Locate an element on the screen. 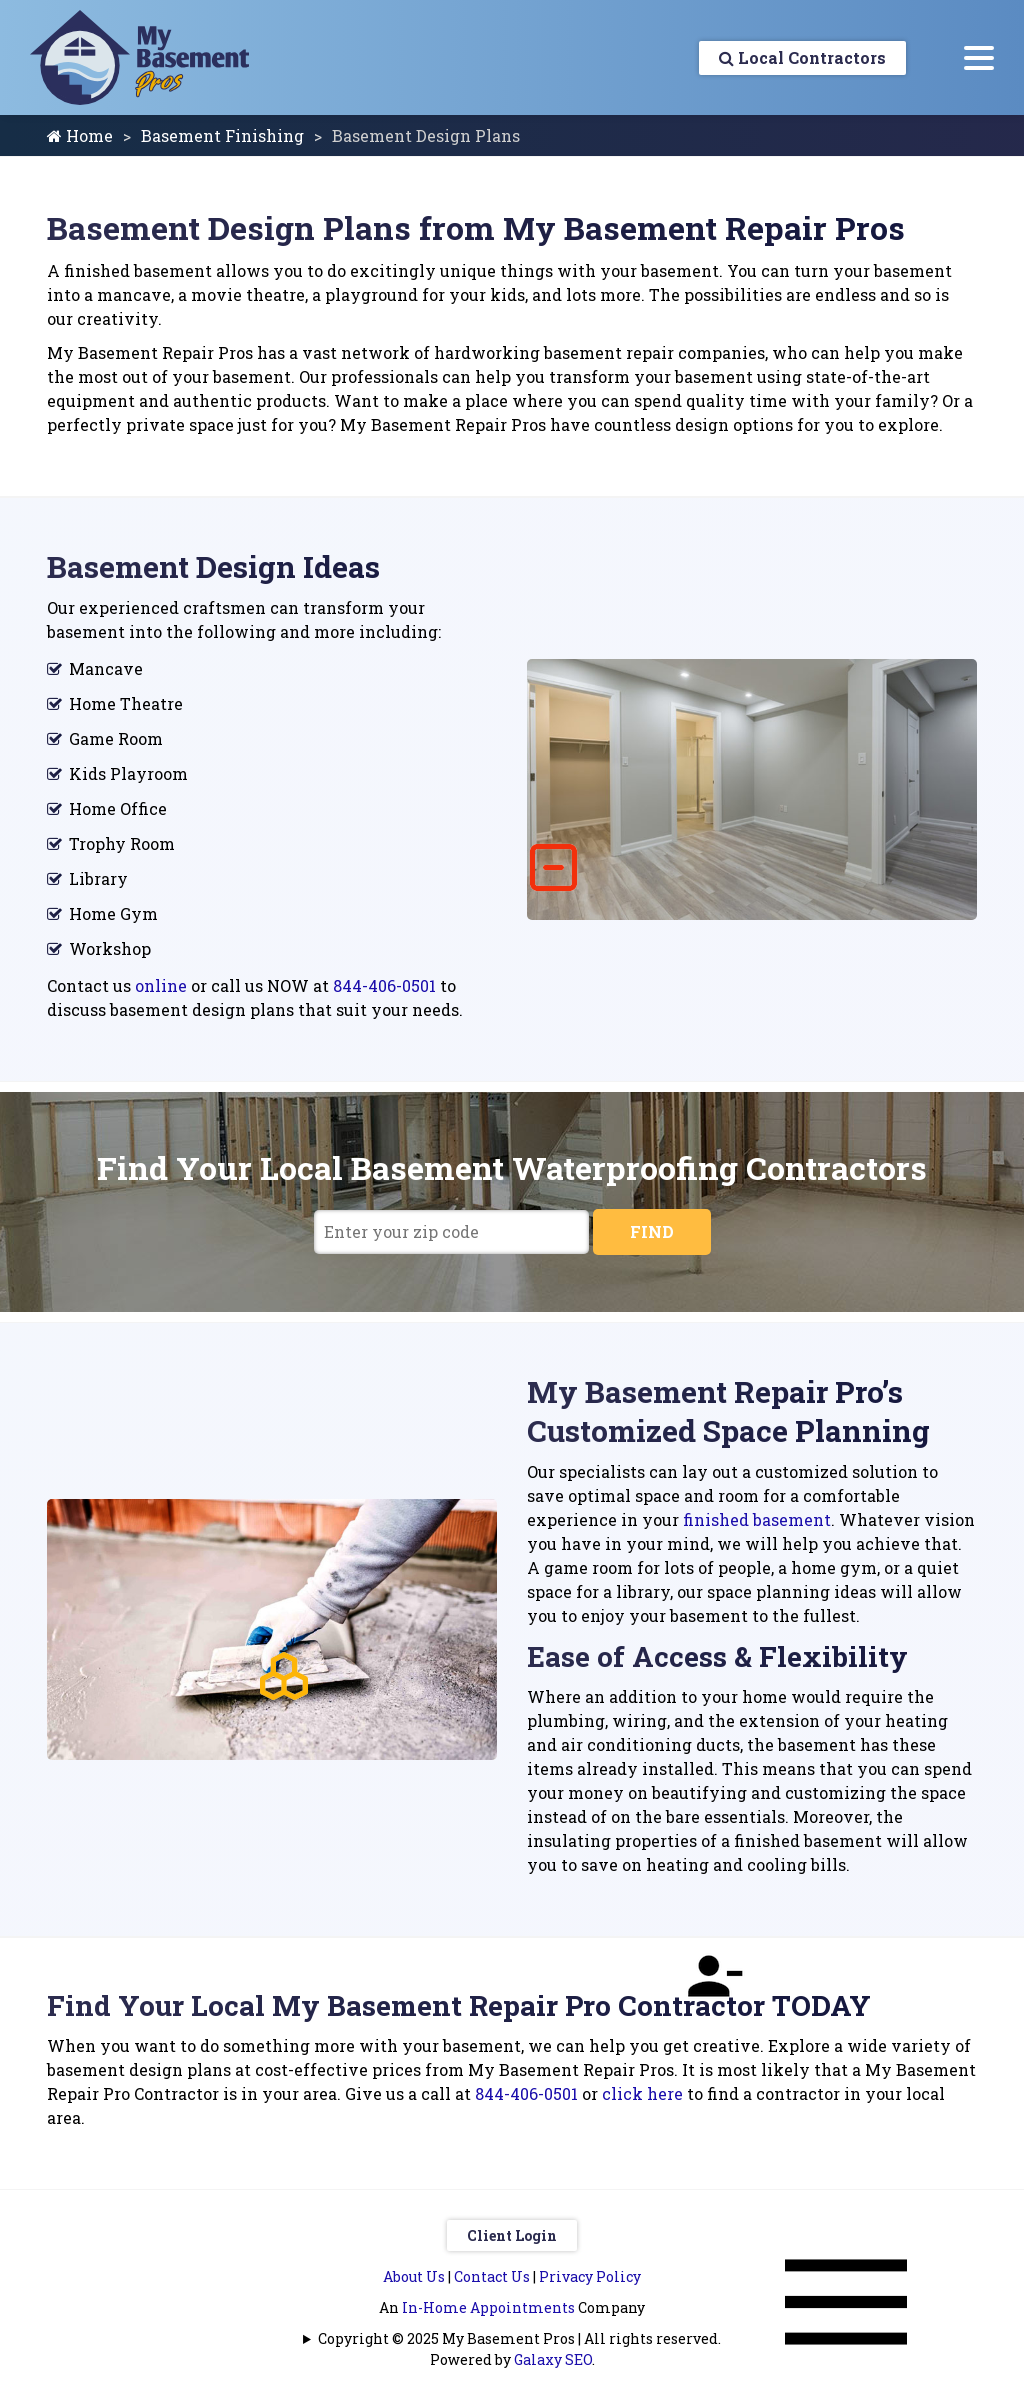 Image resolution: width=1024 pixels, height=2400 pixels. open navigation menu is located at coordinates (846, 2302).